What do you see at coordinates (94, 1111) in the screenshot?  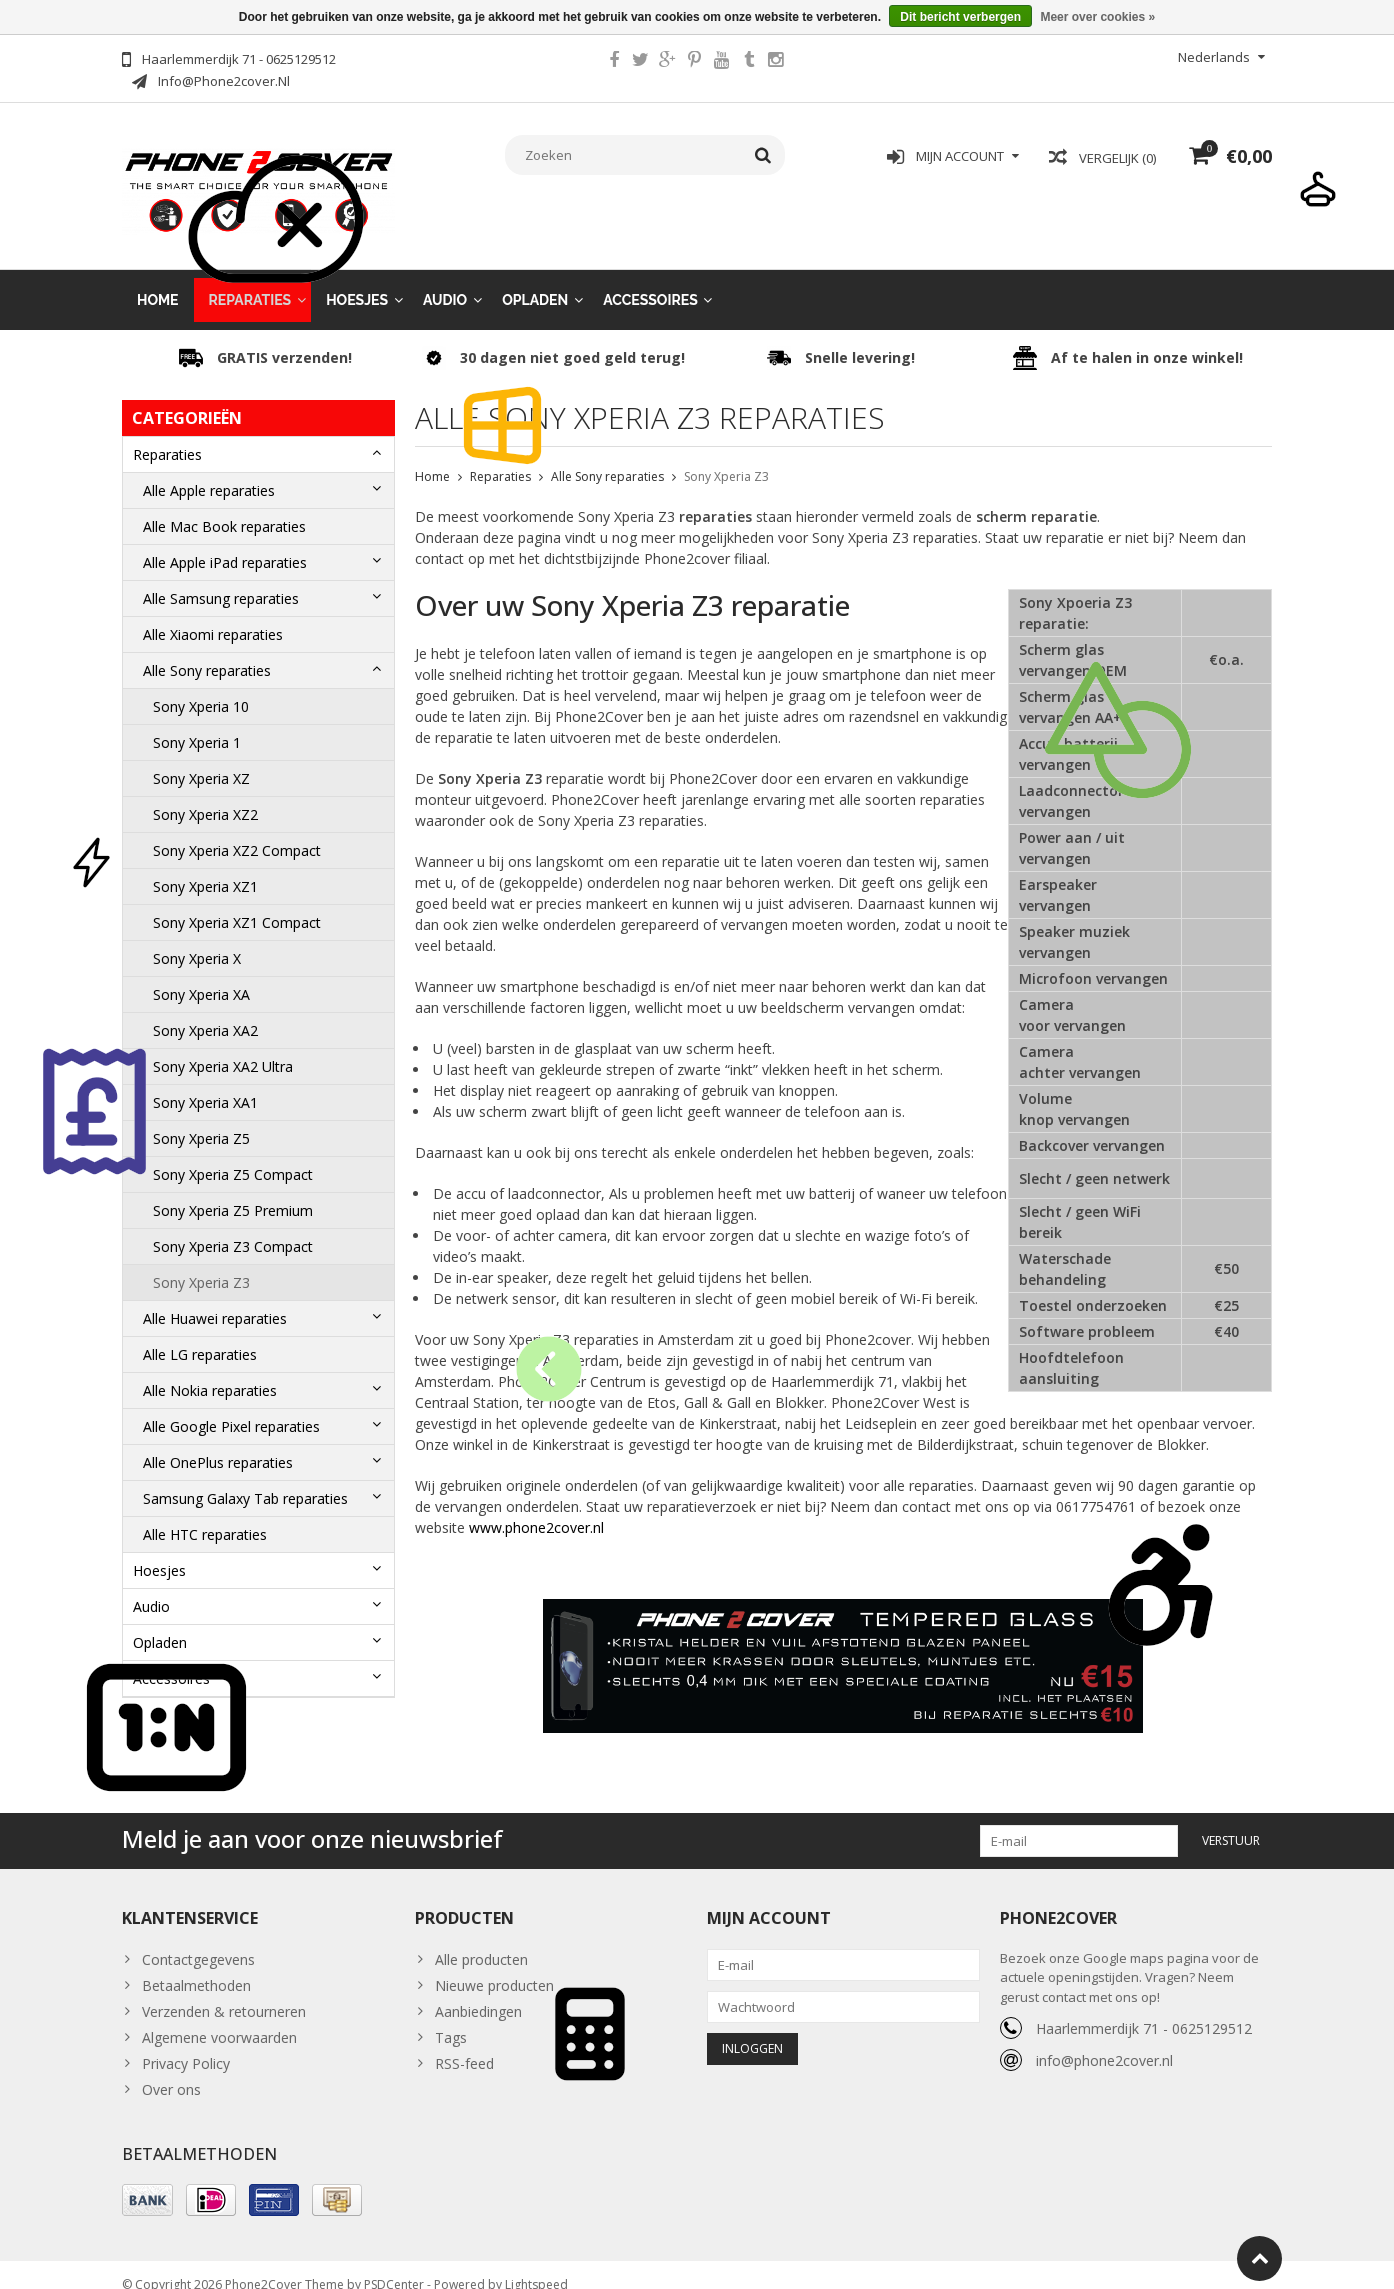 I see `view receipt or transaction in pounds sterling` at bounding box center [94, 1111].